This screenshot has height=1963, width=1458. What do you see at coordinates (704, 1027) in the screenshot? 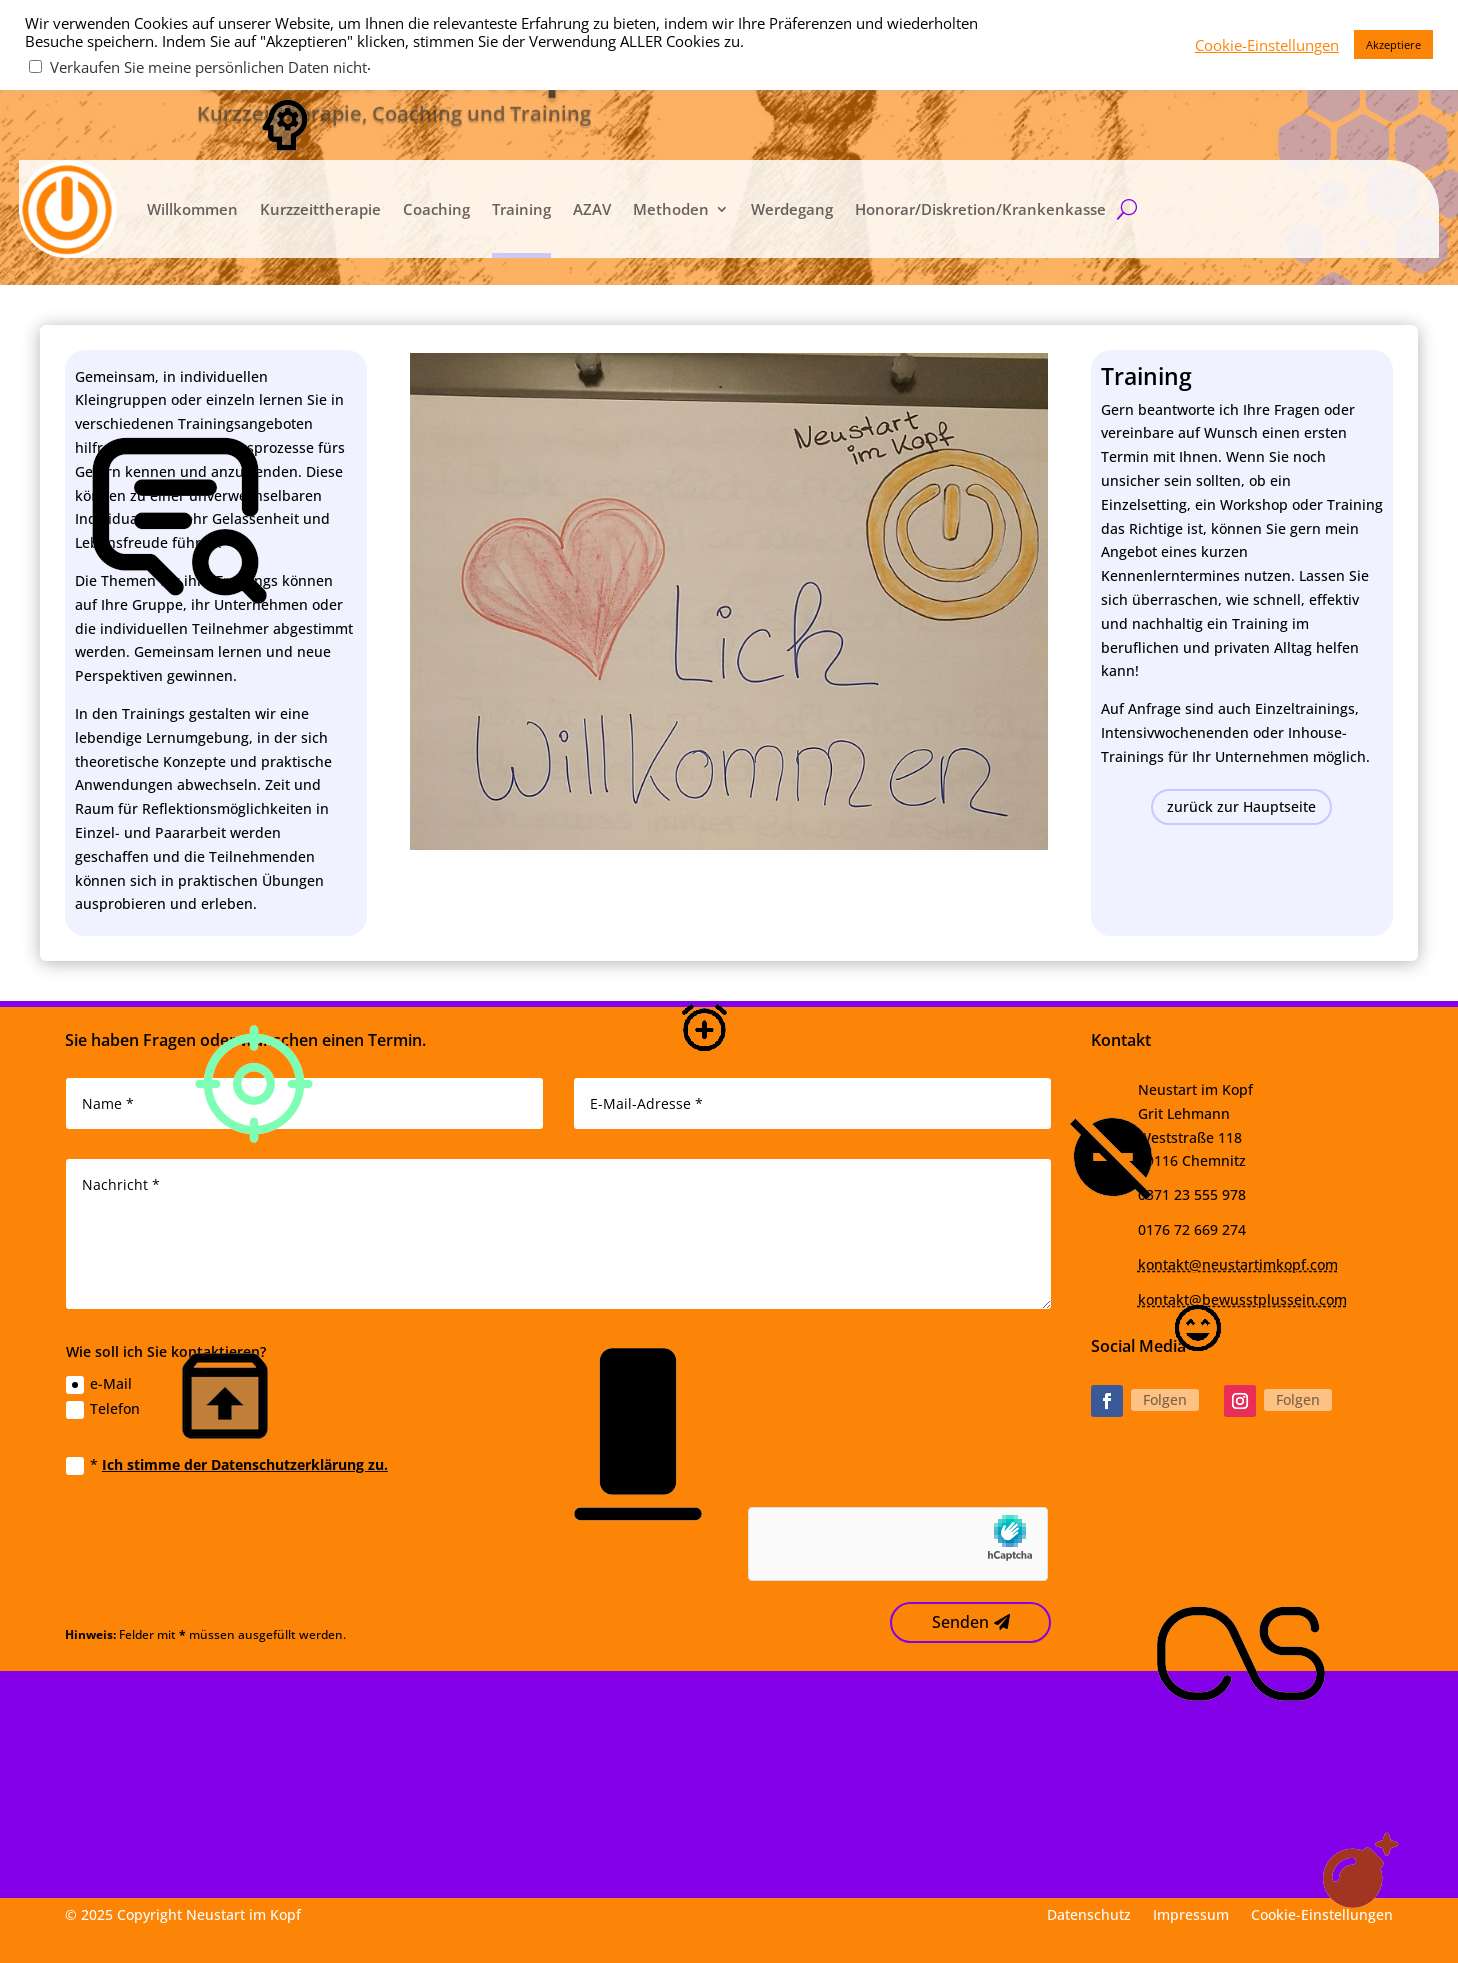
I see `add a new alarm` at bounding box center [704, 1027].